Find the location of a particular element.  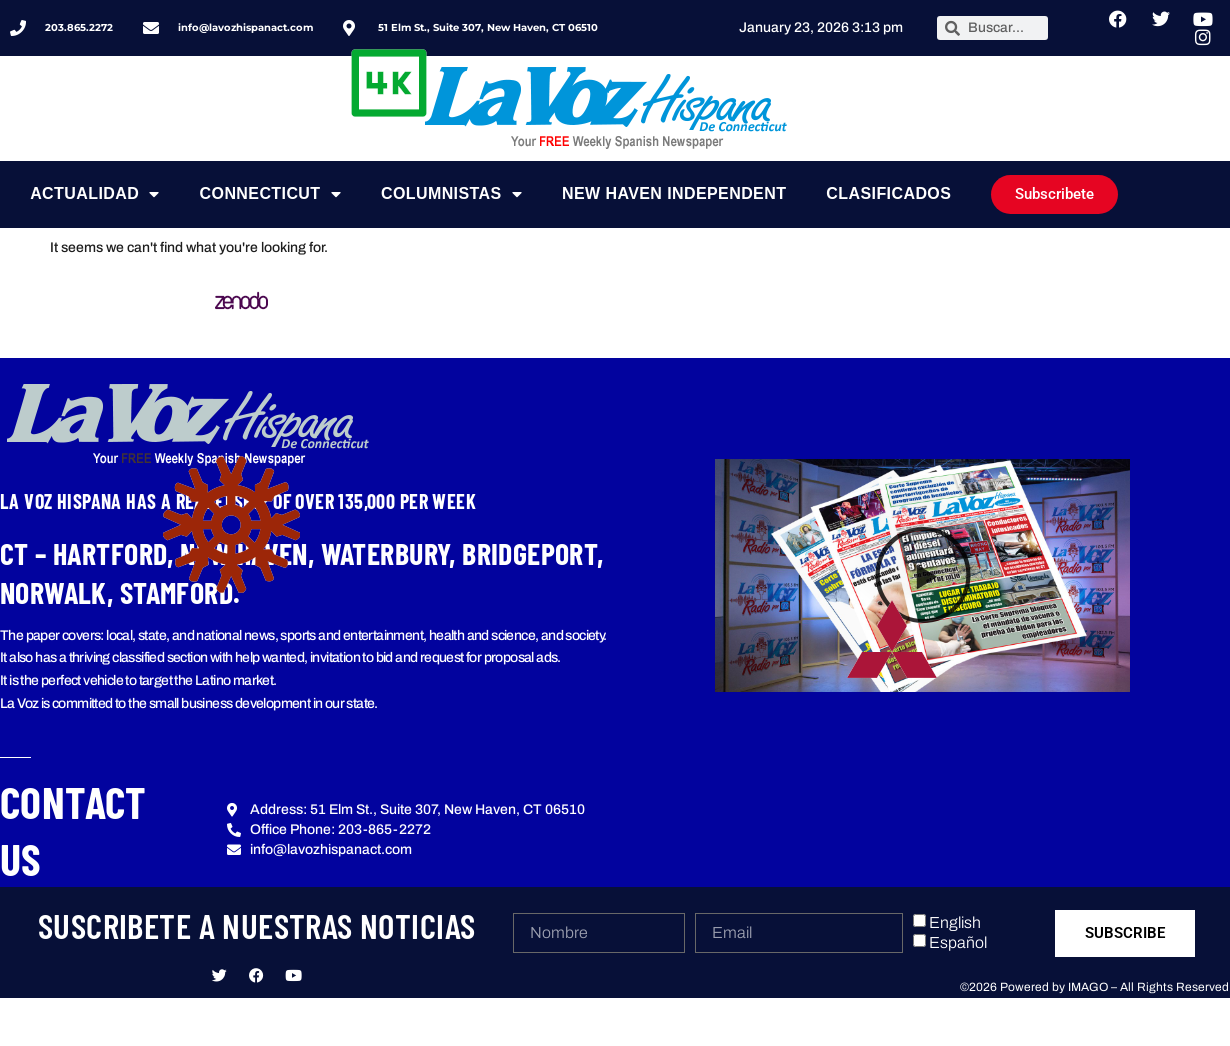

open zenodo research repository is located at coordinates (241, 300).